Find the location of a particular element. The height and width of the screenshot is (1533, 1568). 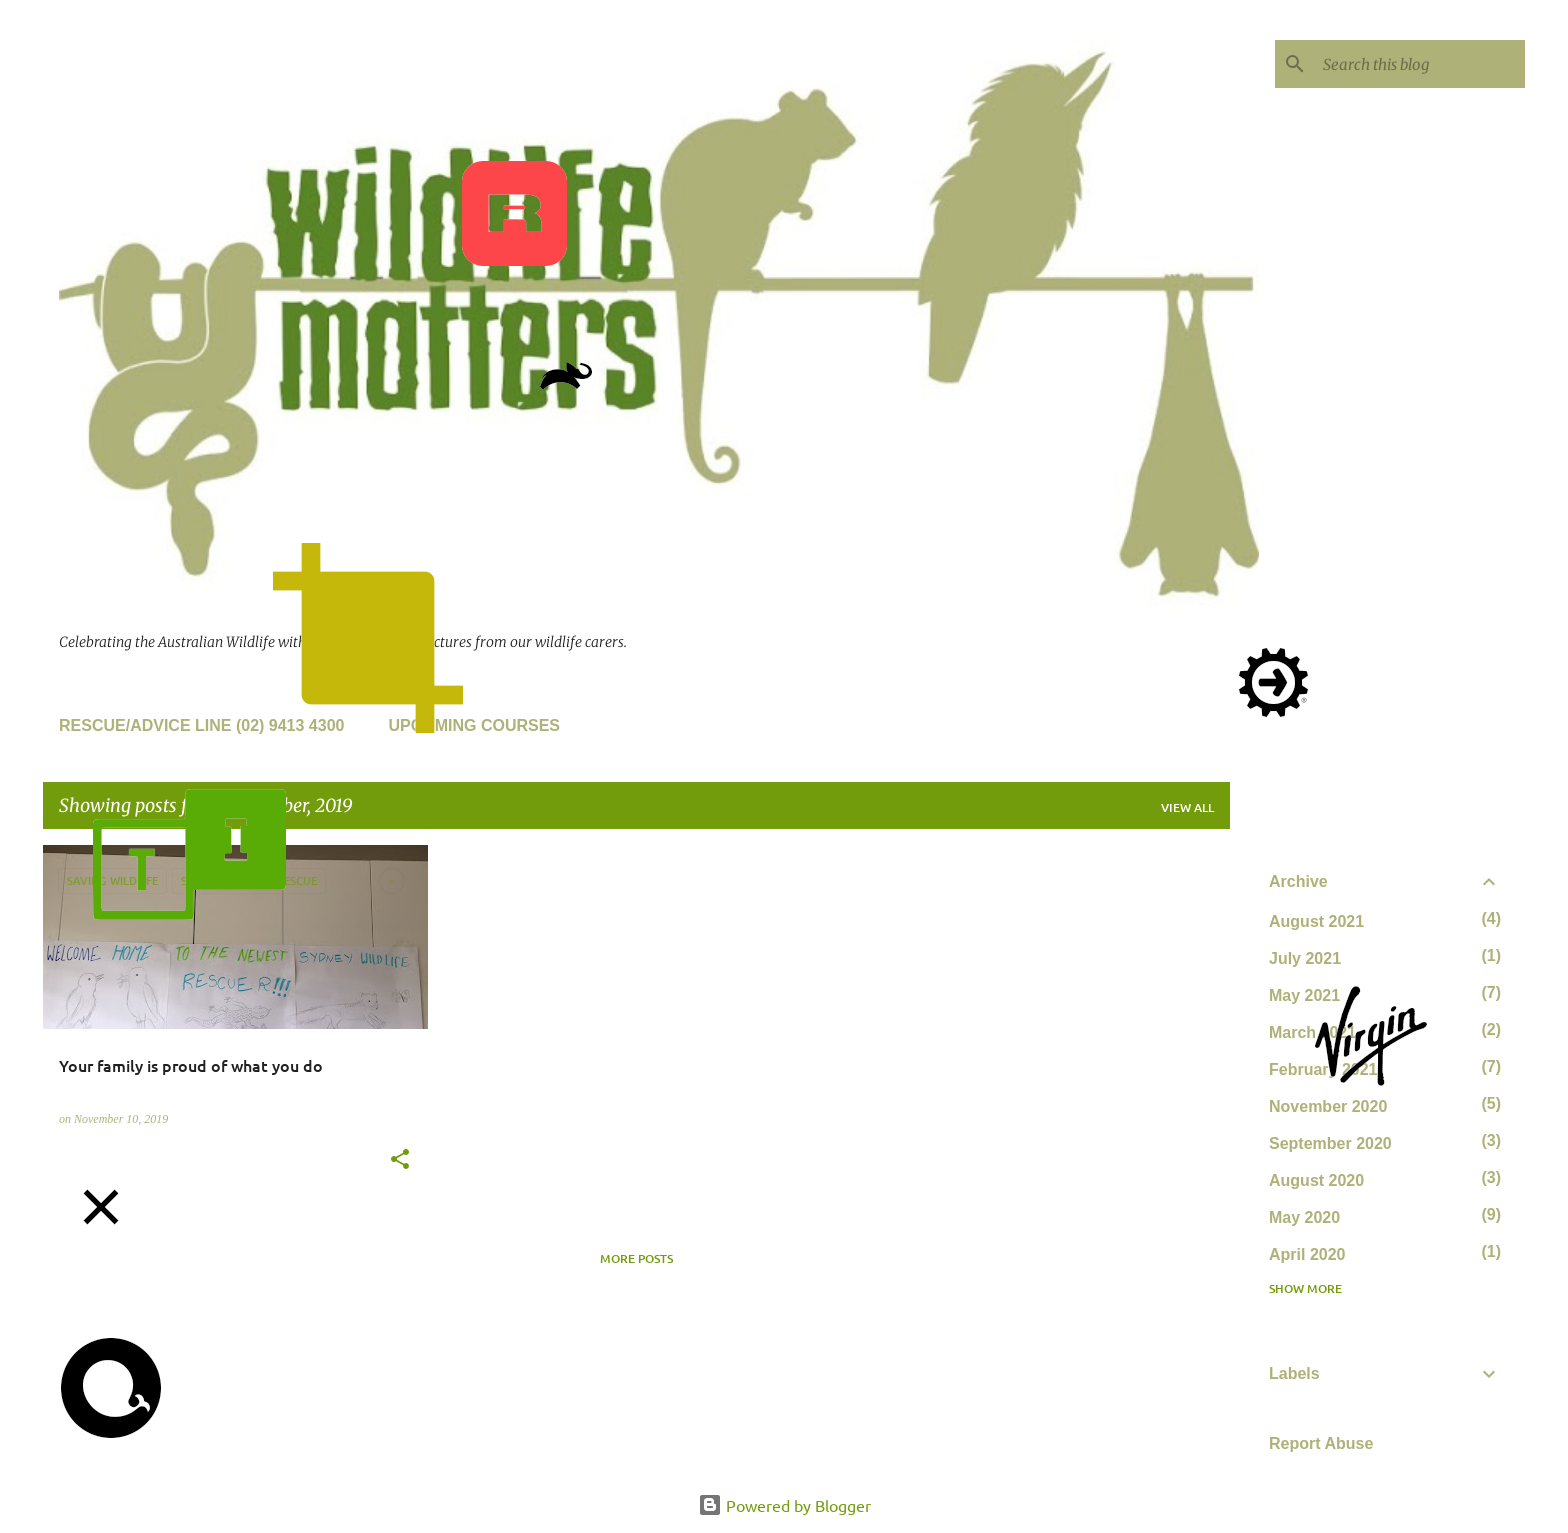

close the current window or dialog is located at coordinates (101, 1207).